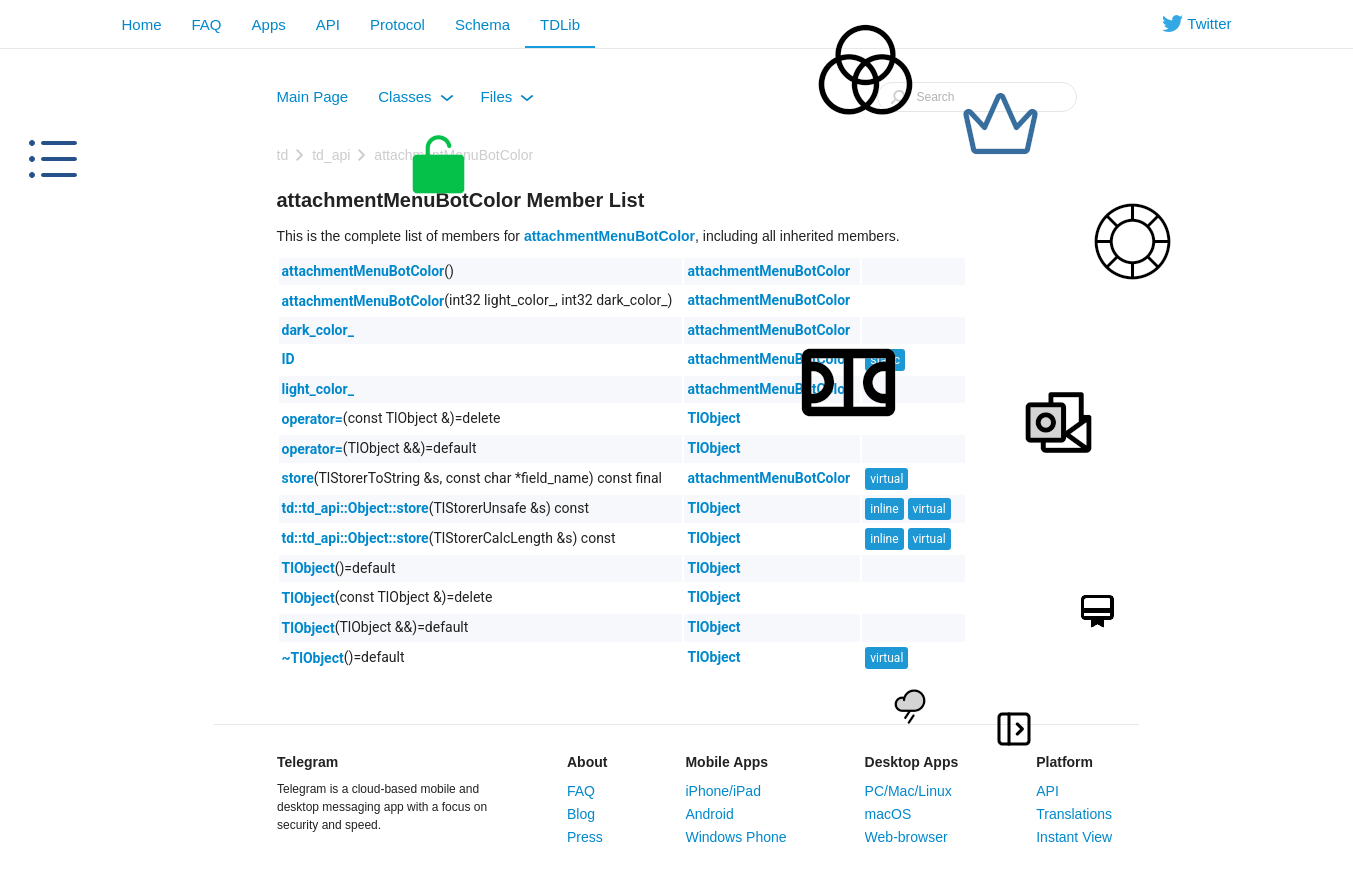 The height and width of the screenshot is (883, 1353). What do you see at coordinates (865, 71) in the screenshot?
I see `view overlapping data or shared elements` at bounding box center [865, 71].